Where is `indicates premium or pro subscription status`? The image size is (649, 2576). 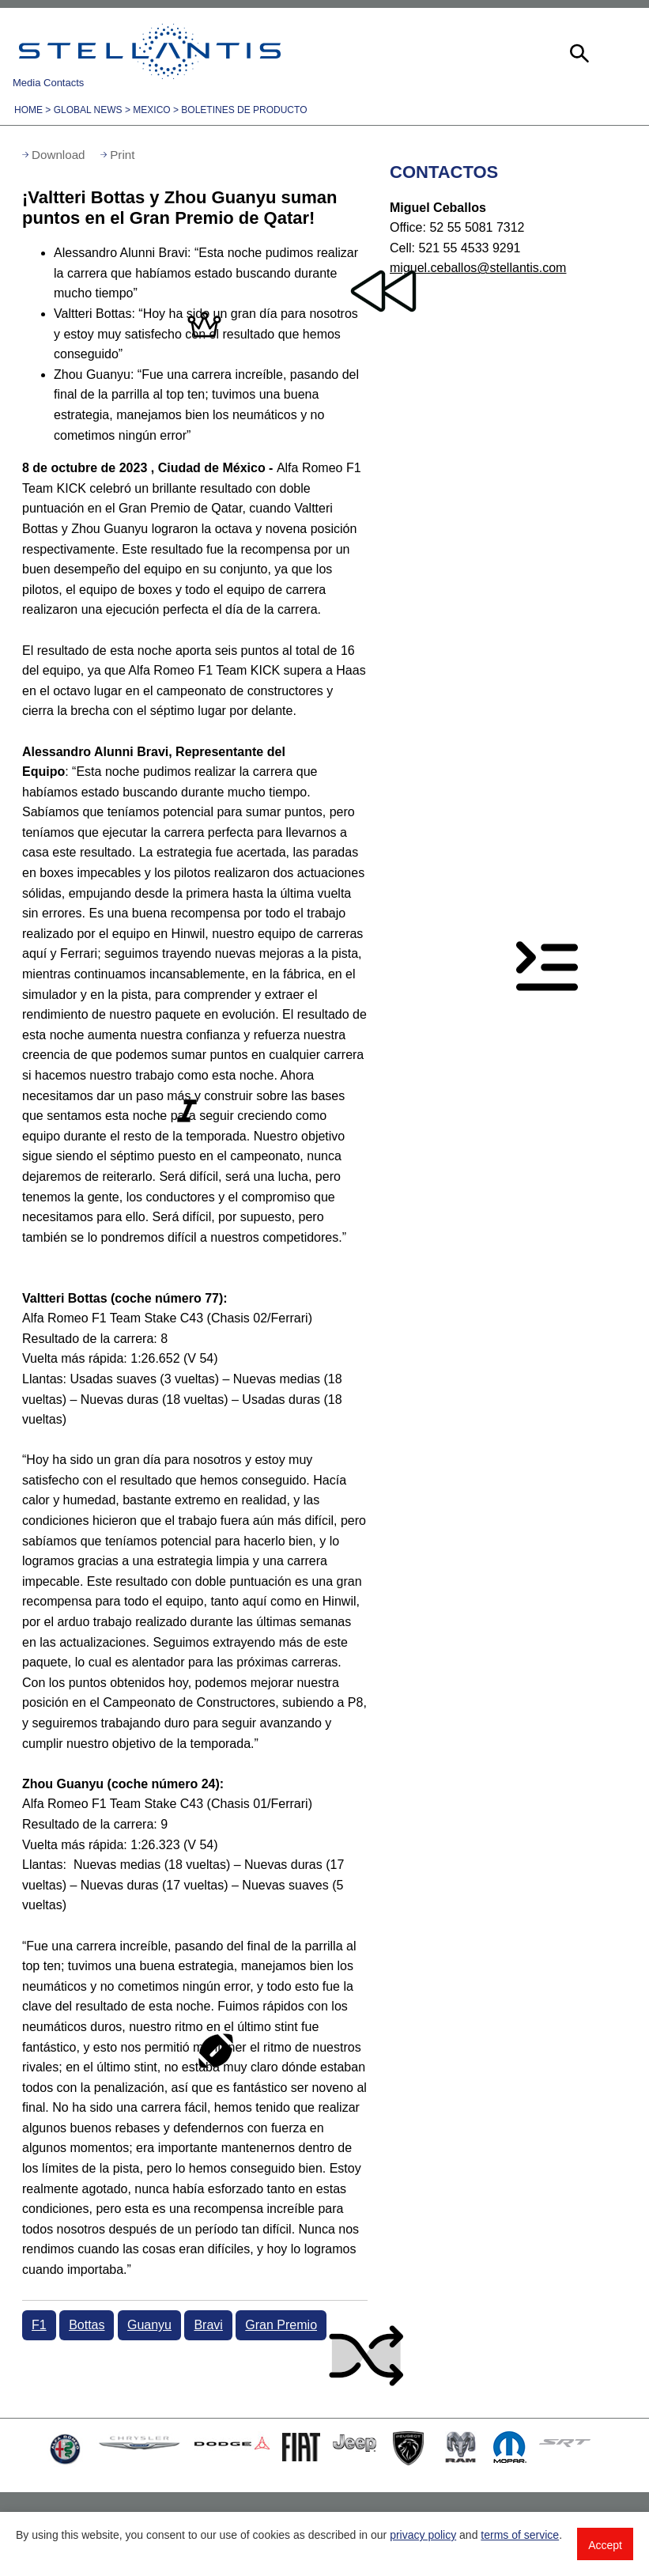
indicates premium or pro subscription status is located at coordinates (204, 326).